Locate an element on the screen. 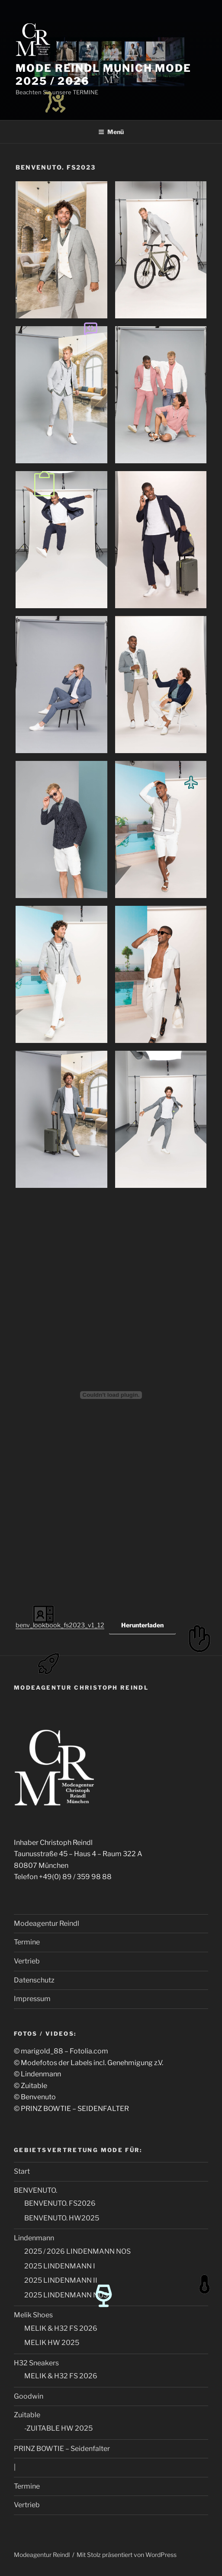  stop or pause an action is located at coordinates (199, 1639).